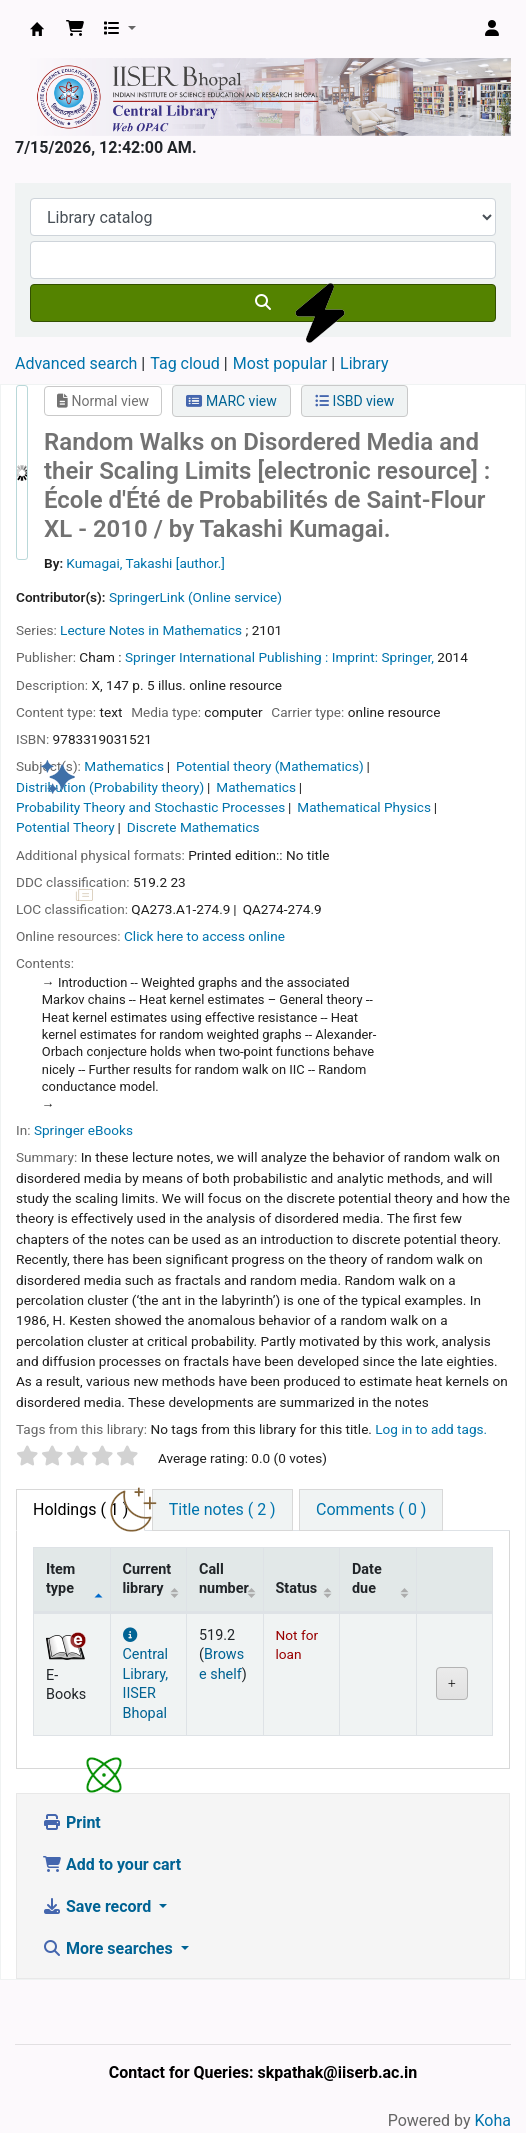  I want to click on enable dark mode or night theme, so click(131, 1510).